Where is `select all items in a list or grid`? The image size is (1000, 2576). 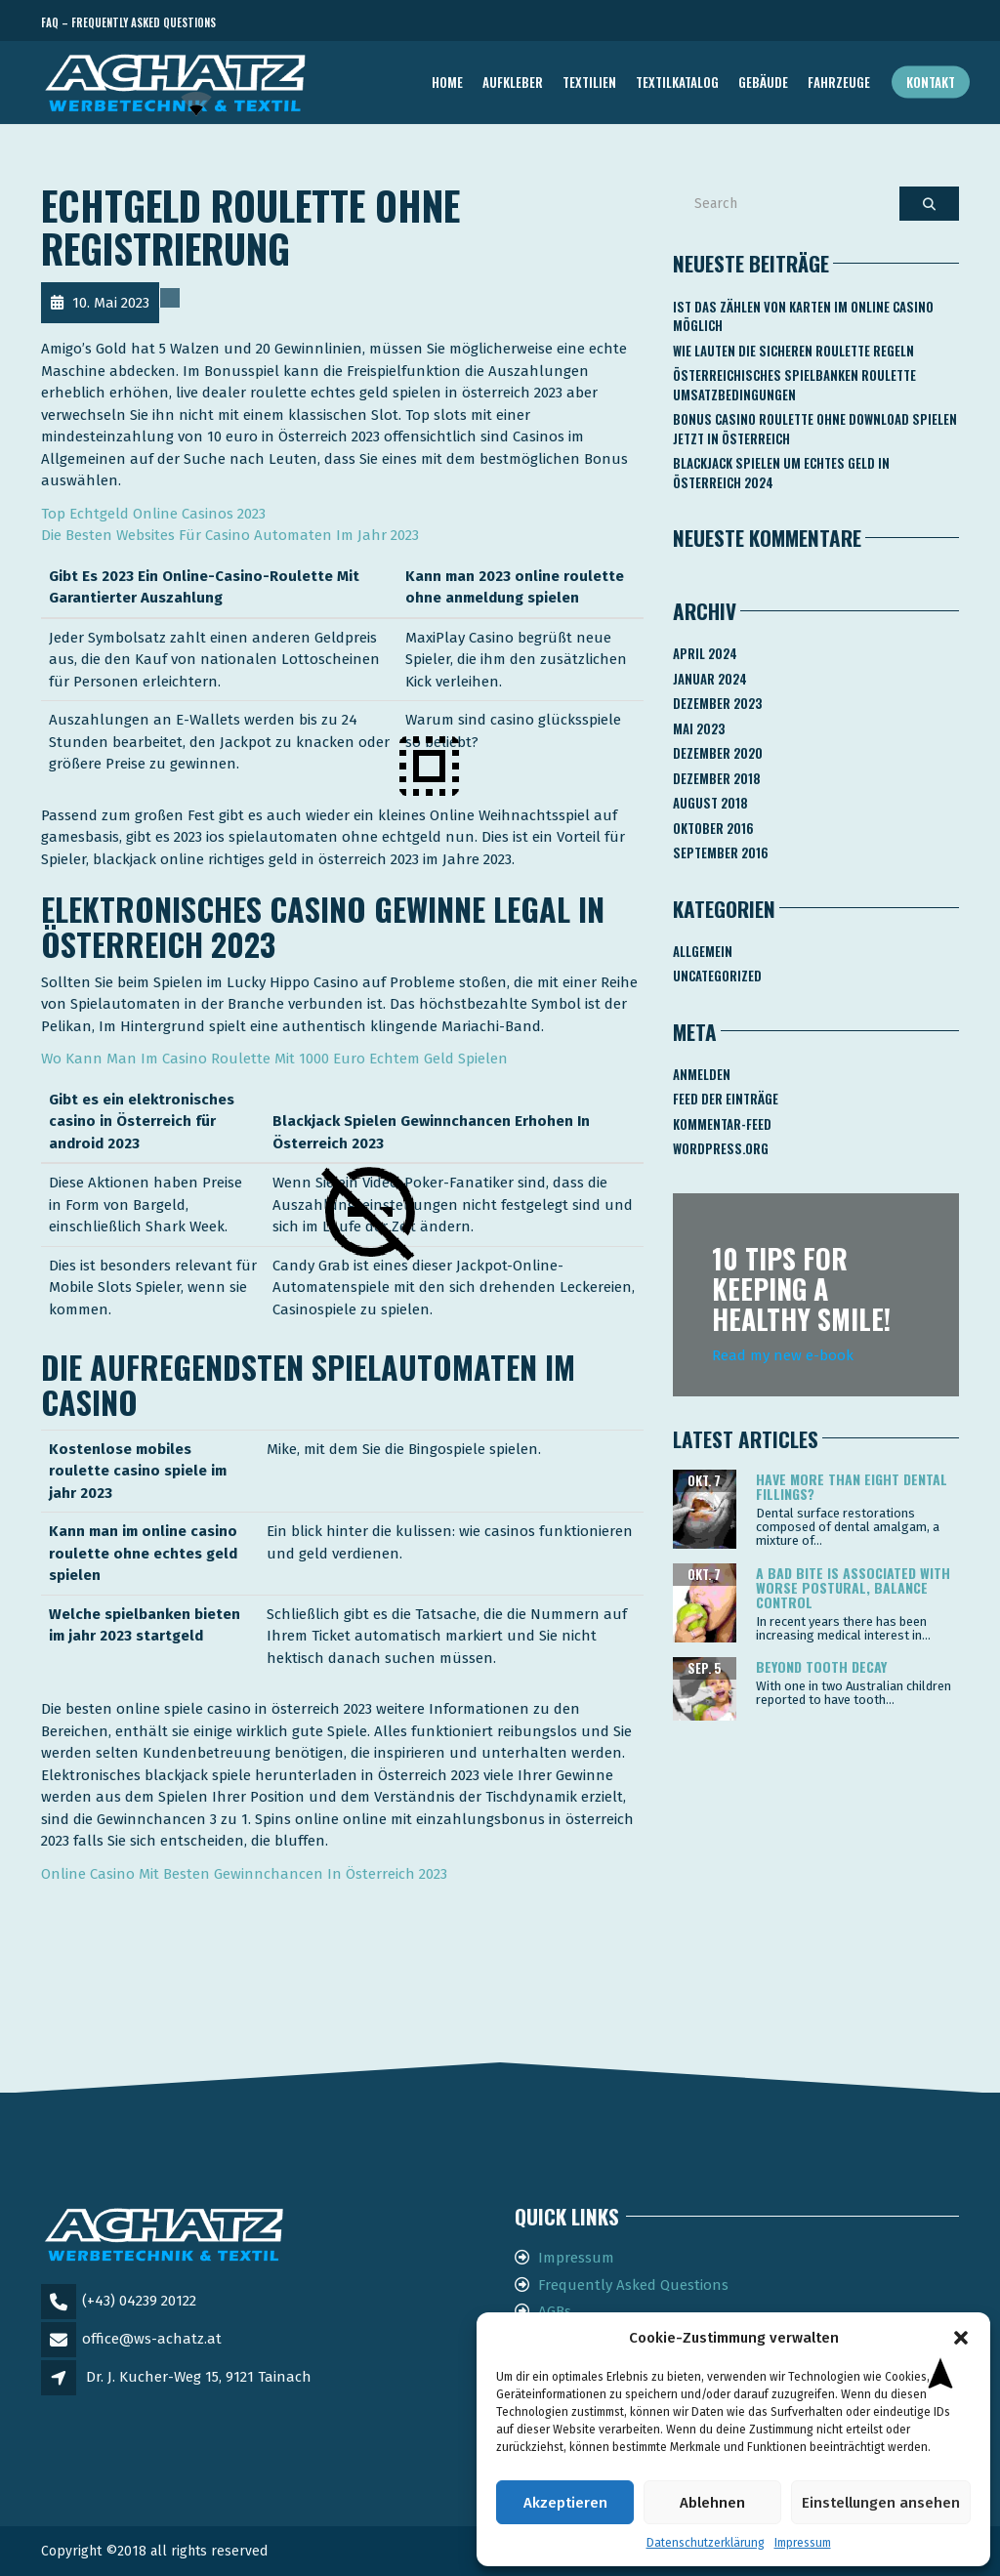 select all items in a list or grid is located at coordinates (429, 766).